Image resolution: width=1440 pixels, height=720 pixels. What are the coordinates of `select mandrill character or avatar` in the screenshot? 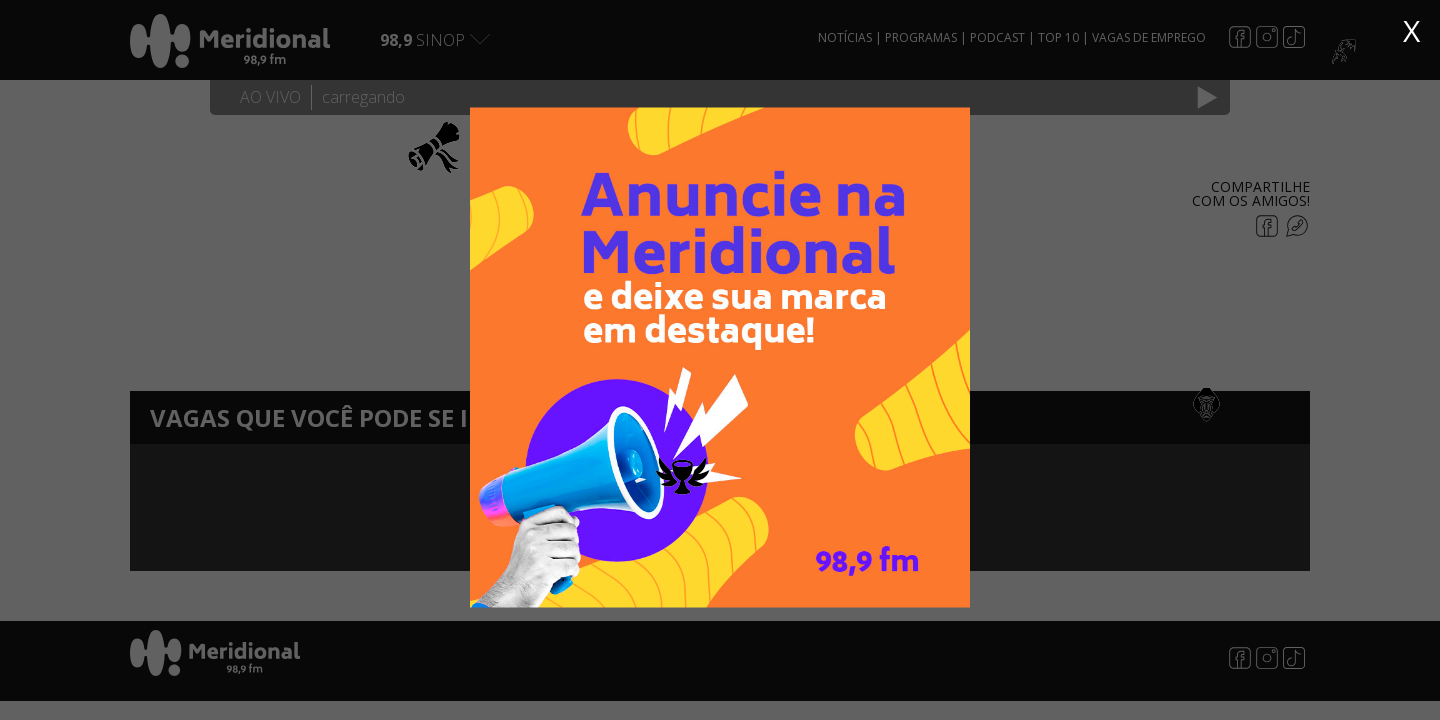 It's located at (1206, 404).